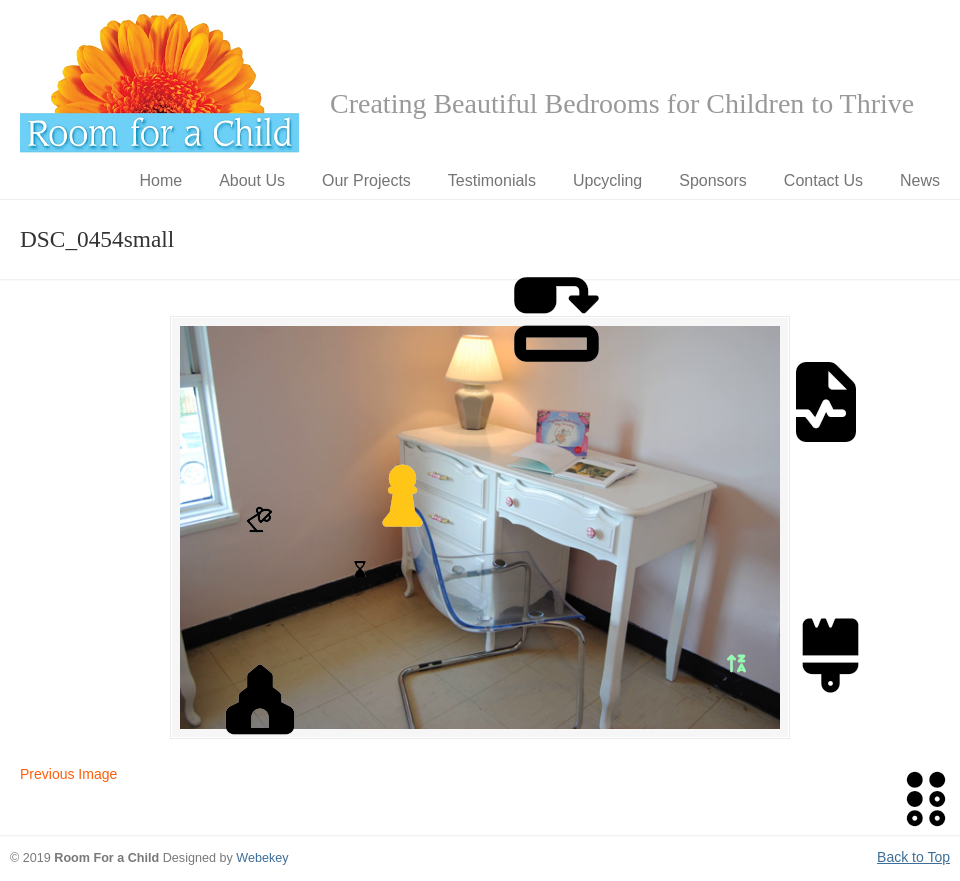  Describe the element at coordinates (736, 663) in the screenshot. I see `sort items alphabetically from Z to A` at that location.